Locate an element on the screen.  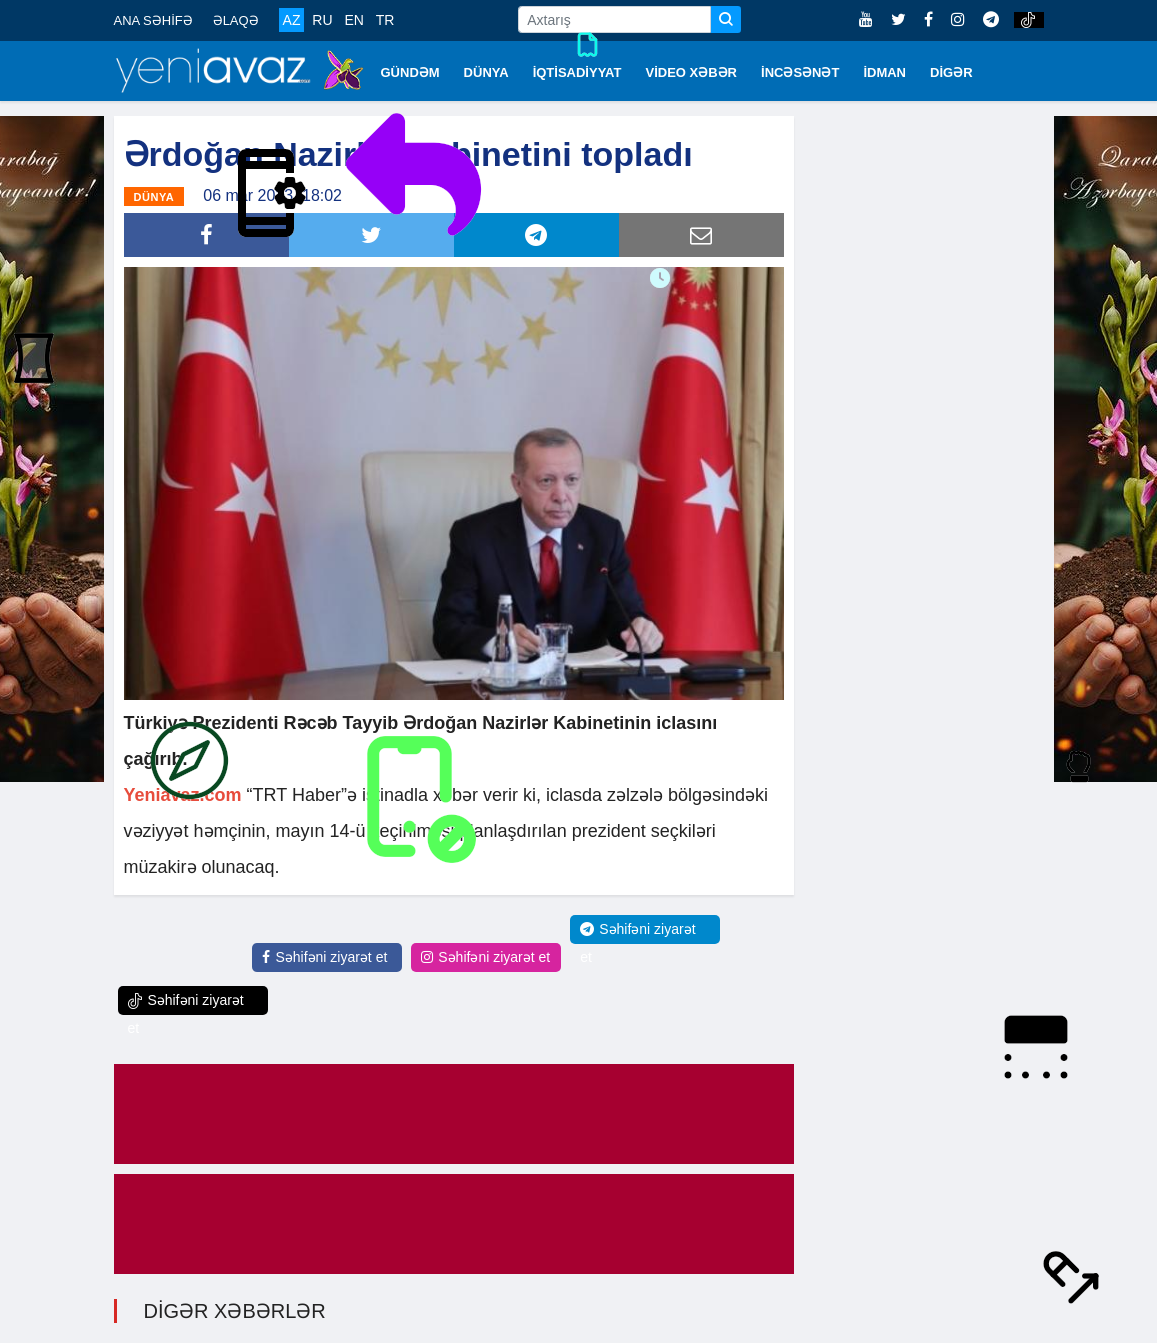
view invoice or billing details is located at coordinates (587, 44).